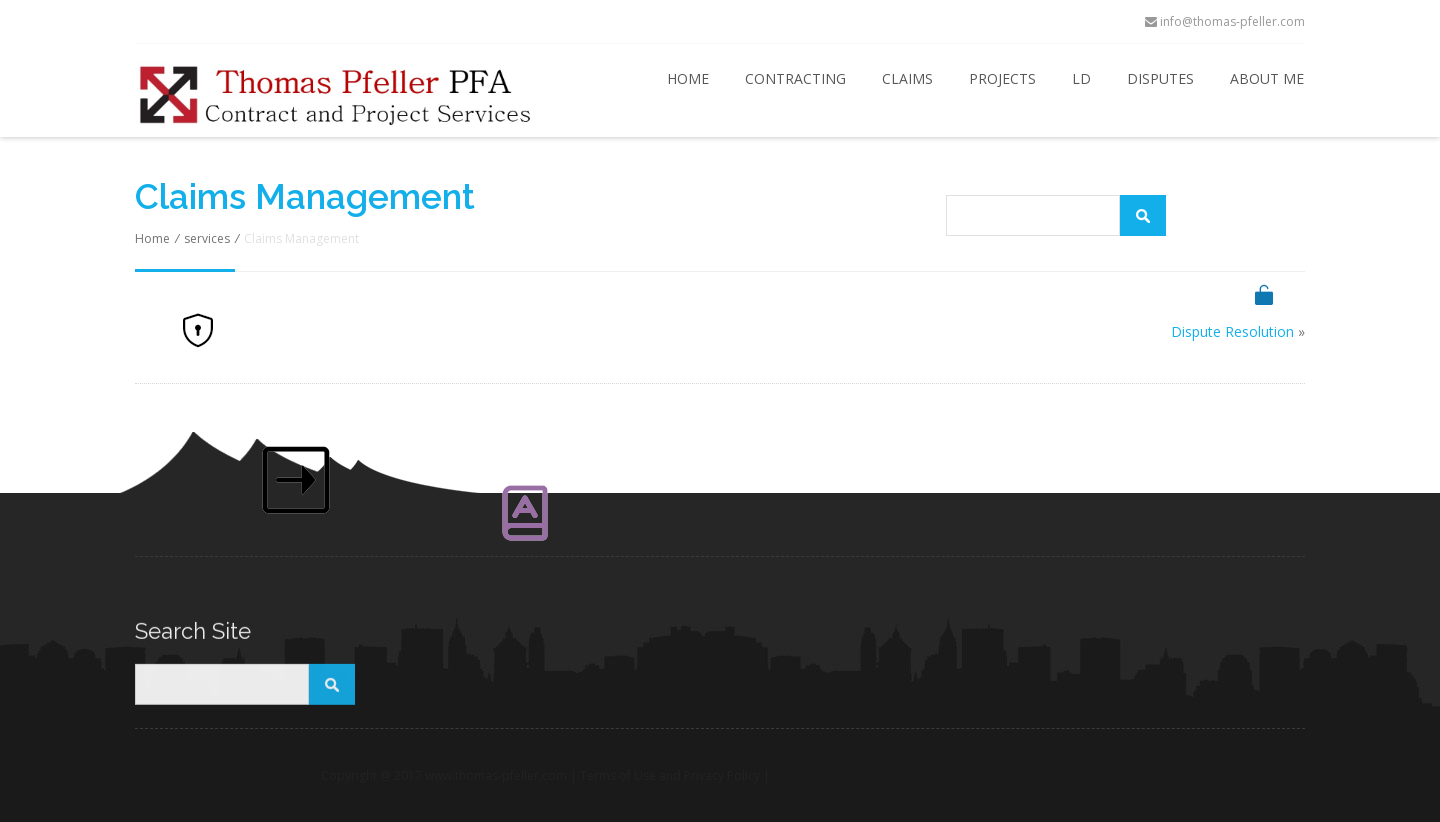 This screenshot has height=822, width=1440. Describe the element at coordinates (1264, 296) in the screenshot. I see `unlocked or unsecured state` at that location.